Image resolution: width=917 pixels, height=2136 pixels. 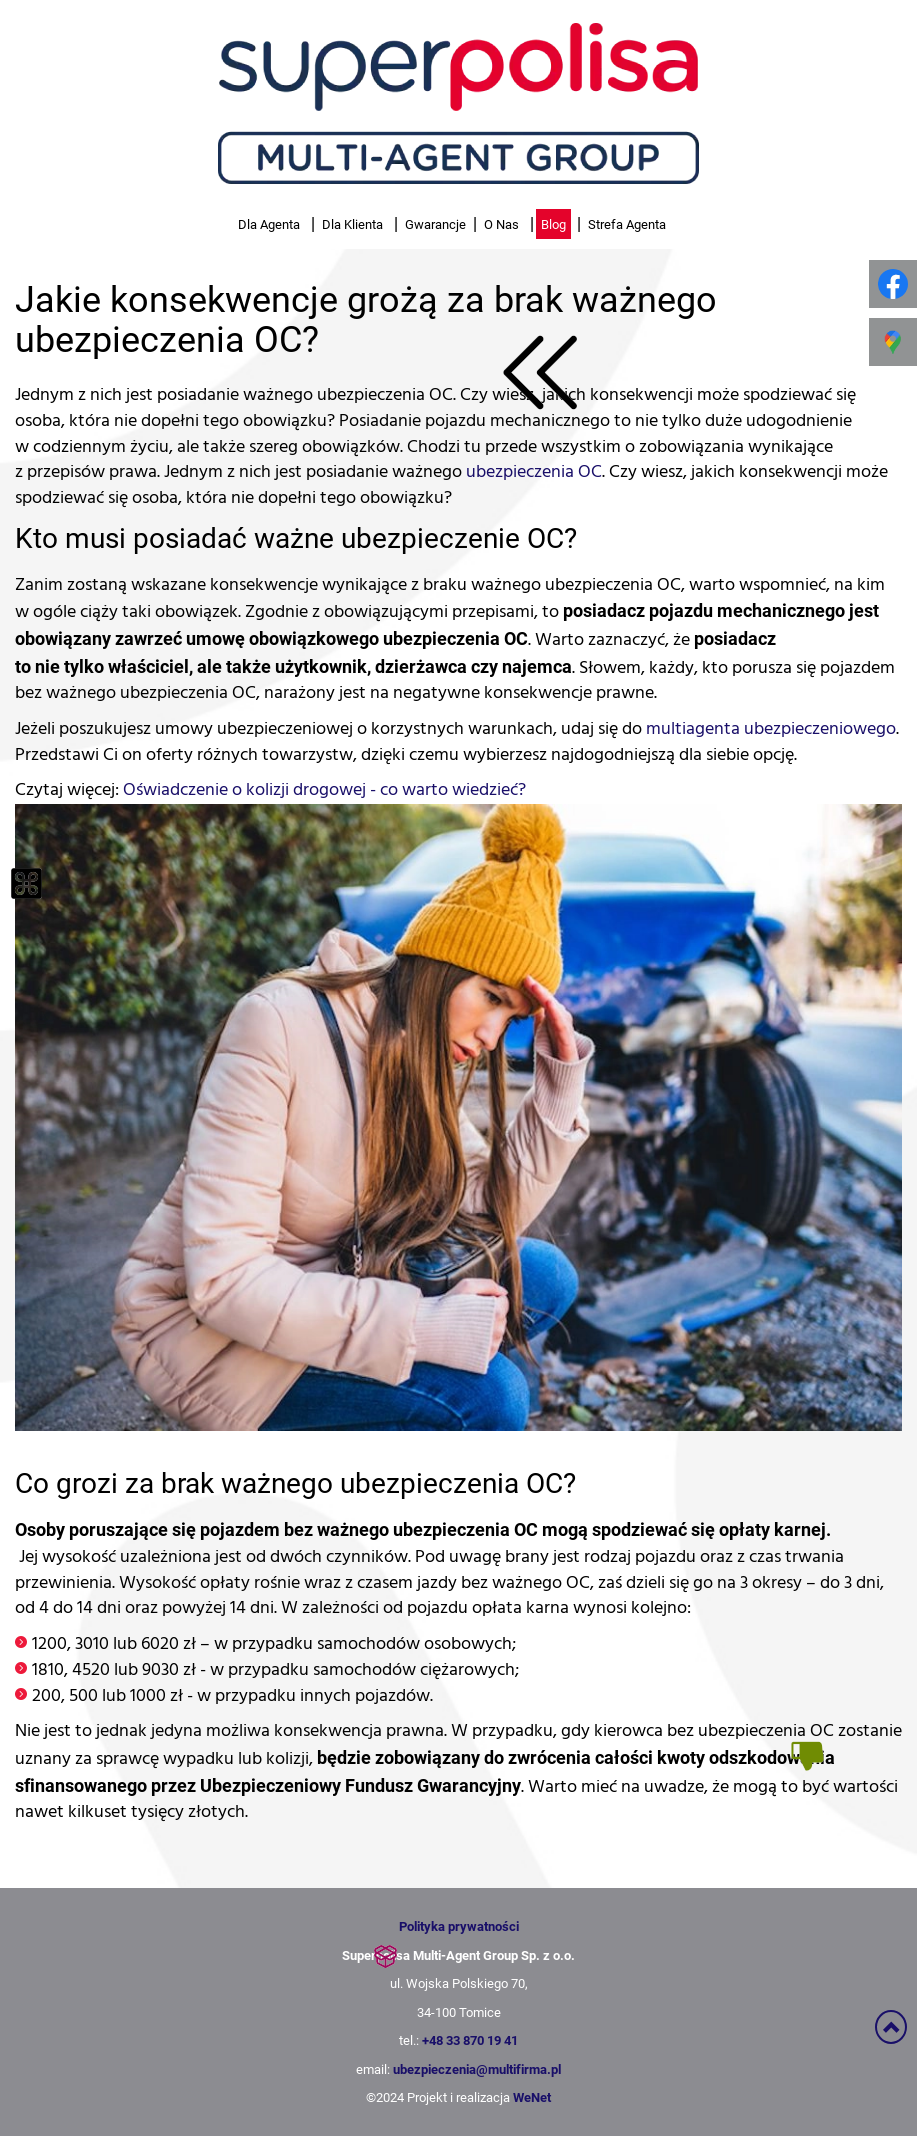 I want to click on view package contents, so click(x=385, y=1956).